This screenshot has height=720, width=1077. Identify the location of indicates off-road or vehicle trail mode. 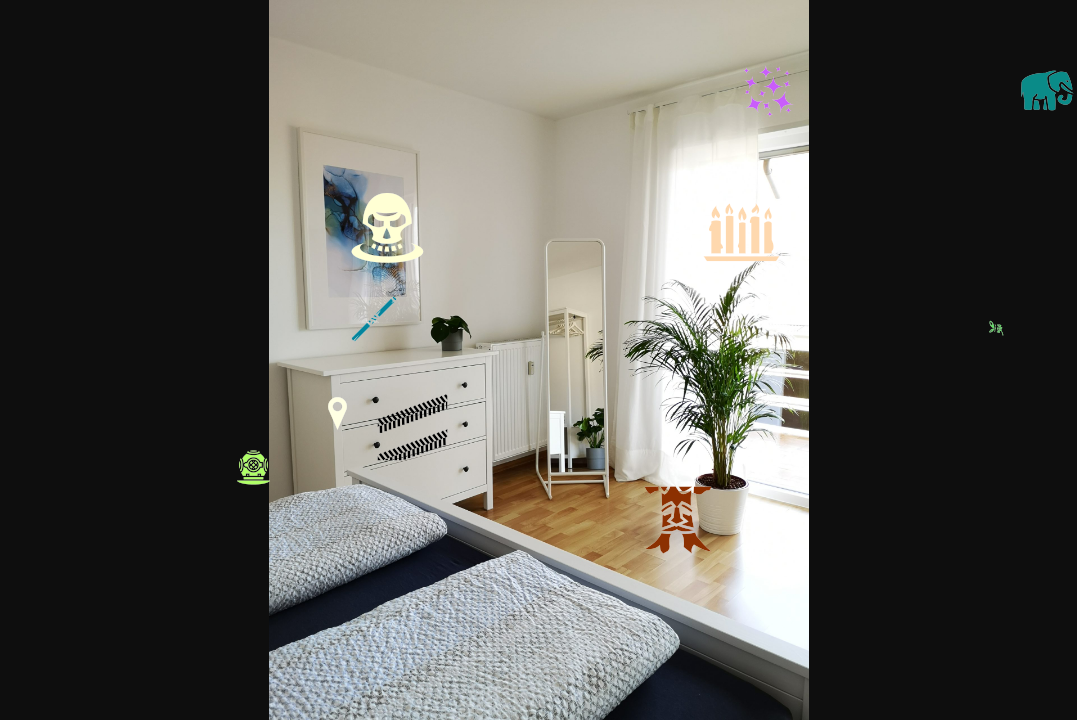
(412, 425).